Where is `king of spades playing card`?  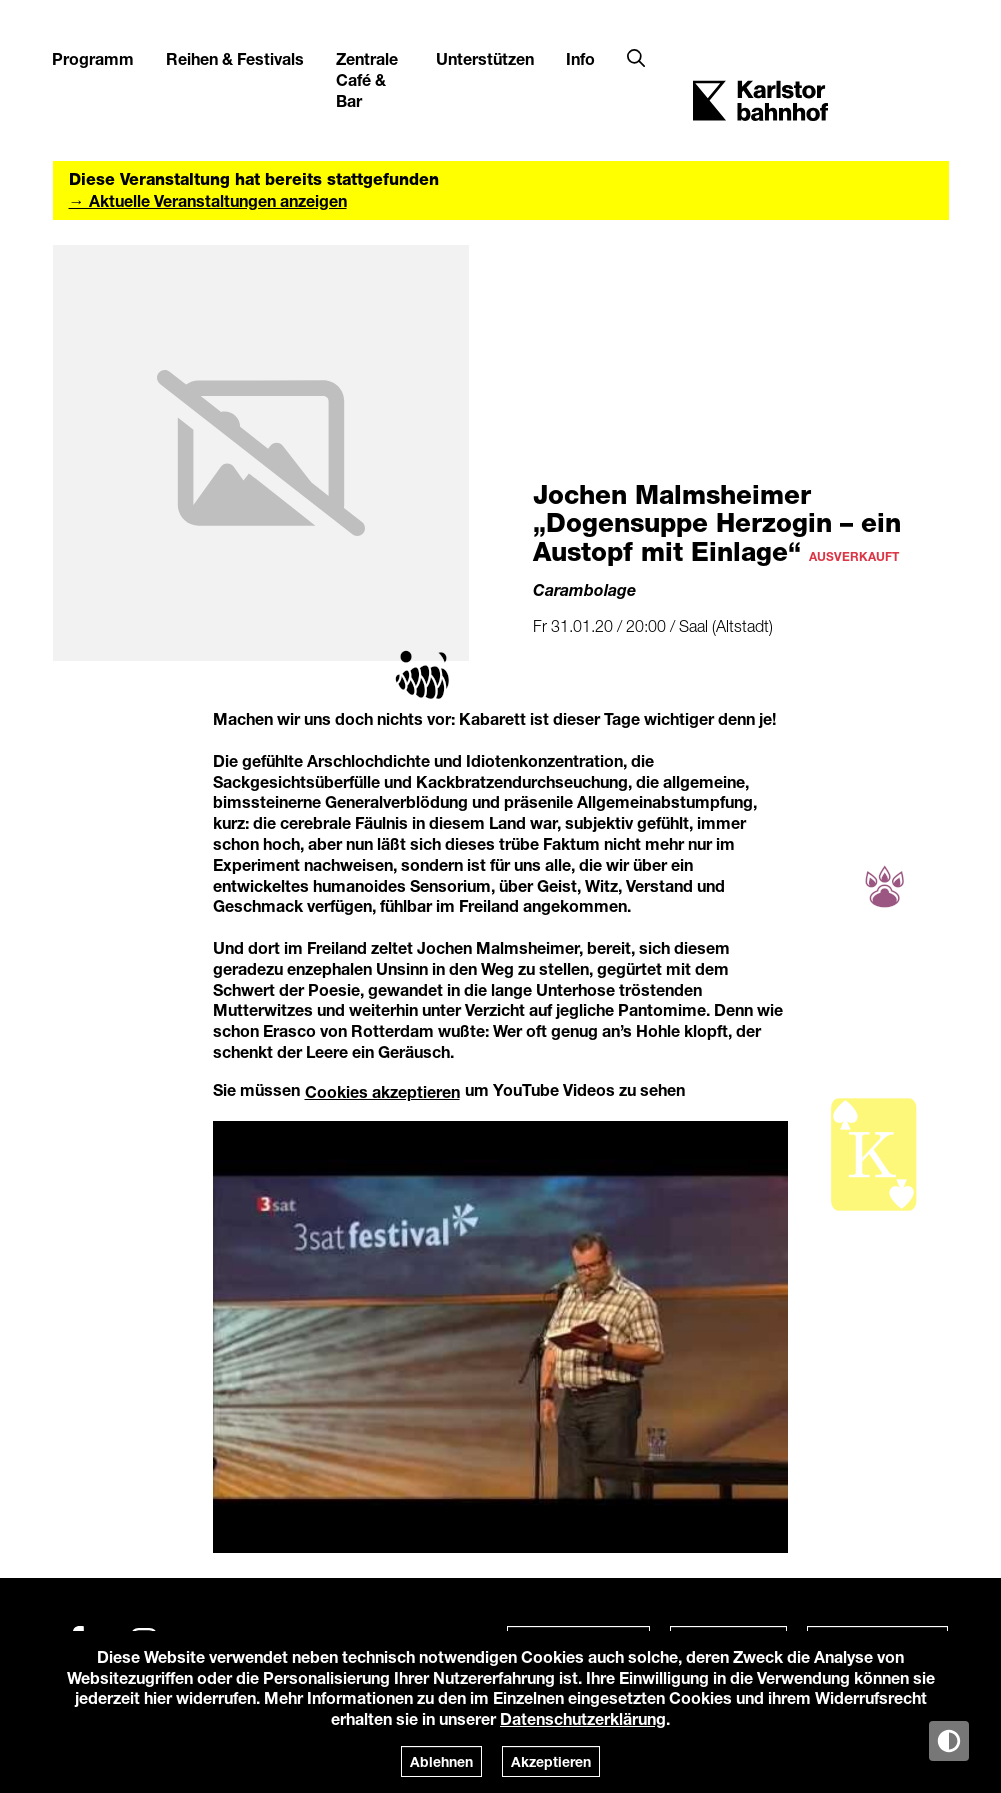 king of spades playing card is located at coordinates (873, 1154).